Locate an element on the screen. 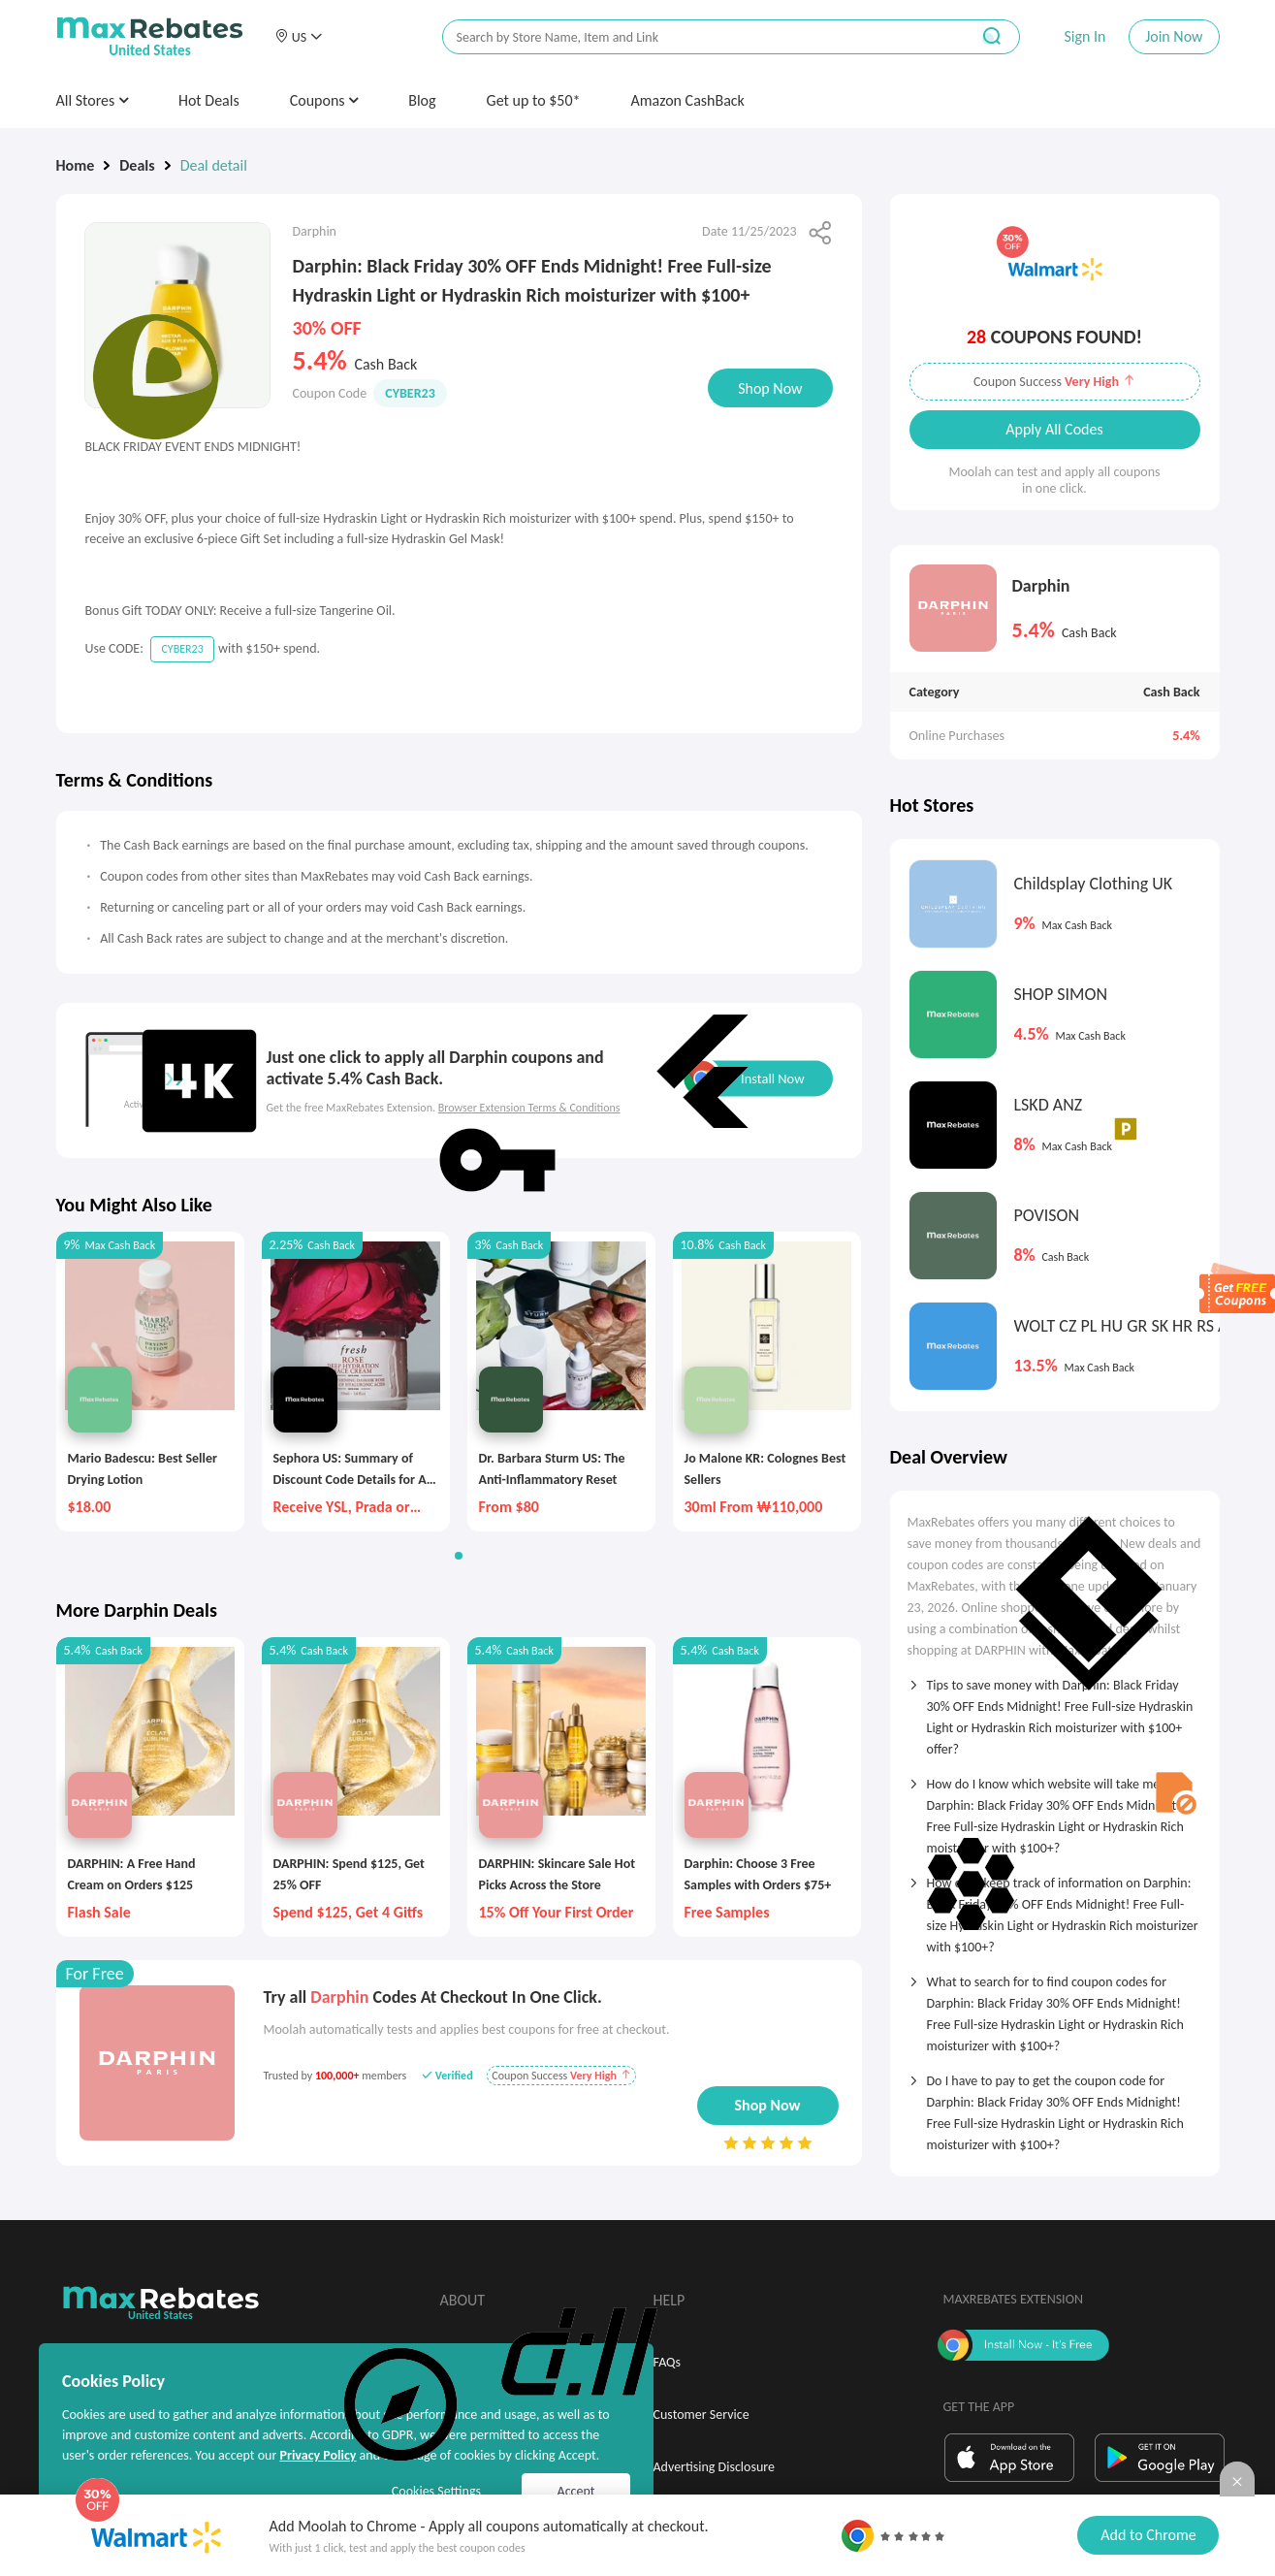 The height and width of the screenshot is (2576, 1275). open Visual Paradigm application is located at coordinates (1089, 1603).